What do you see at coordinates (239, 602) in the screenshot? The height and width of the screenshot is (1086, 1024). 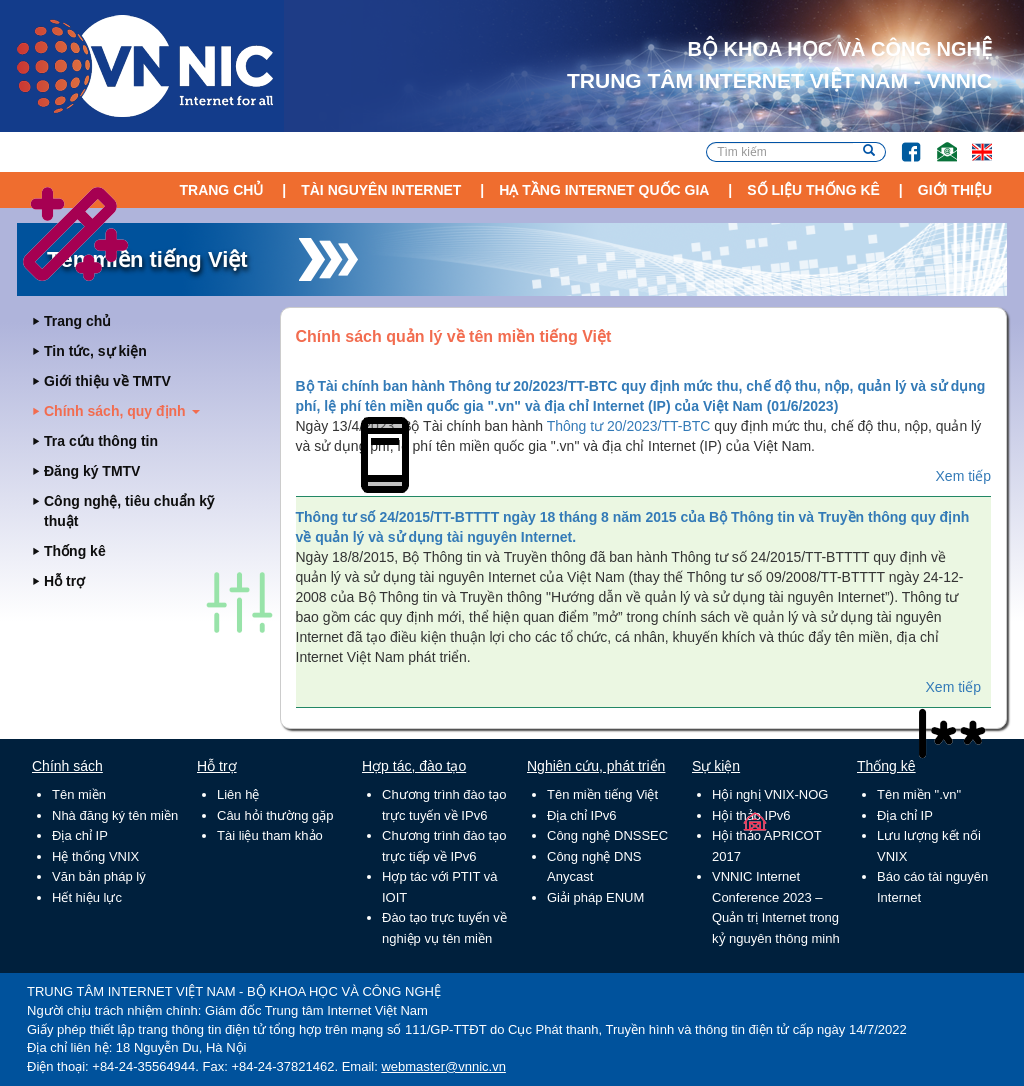 I see `adjust settings or preferences` at bounding box center [239, 602].